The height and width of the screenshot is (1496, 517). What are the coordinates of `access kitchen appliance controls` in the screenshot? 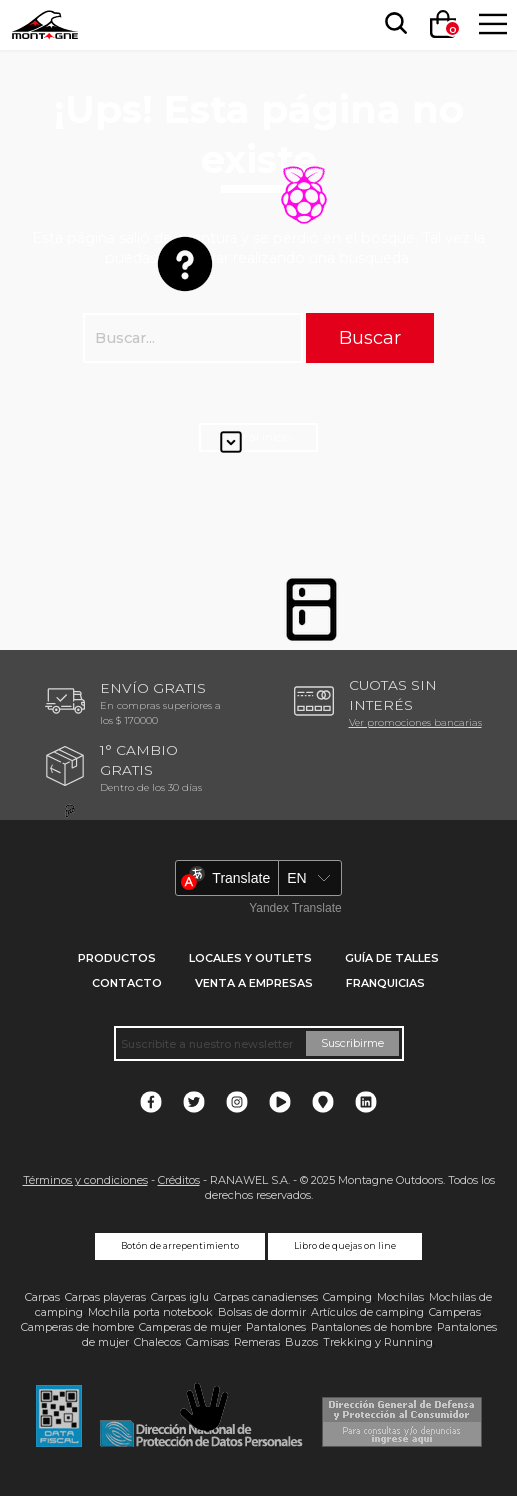 It's located at (311, 609).